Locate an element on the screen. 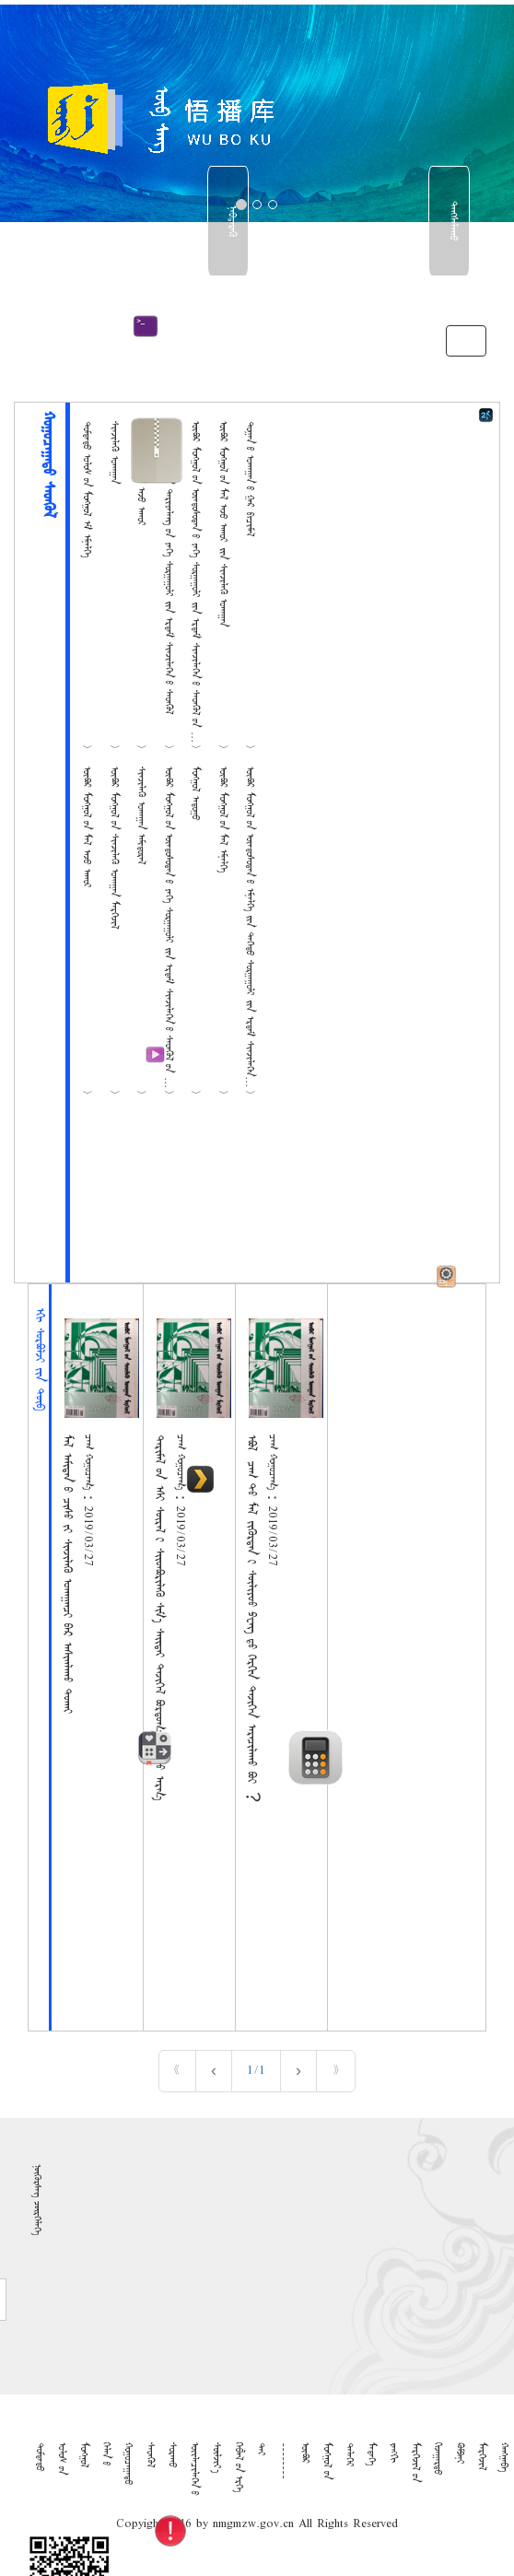 Image resolution: width=514 pixels, height=2576 pixels. report a system crash or error is located at coordinates (170, 2531).